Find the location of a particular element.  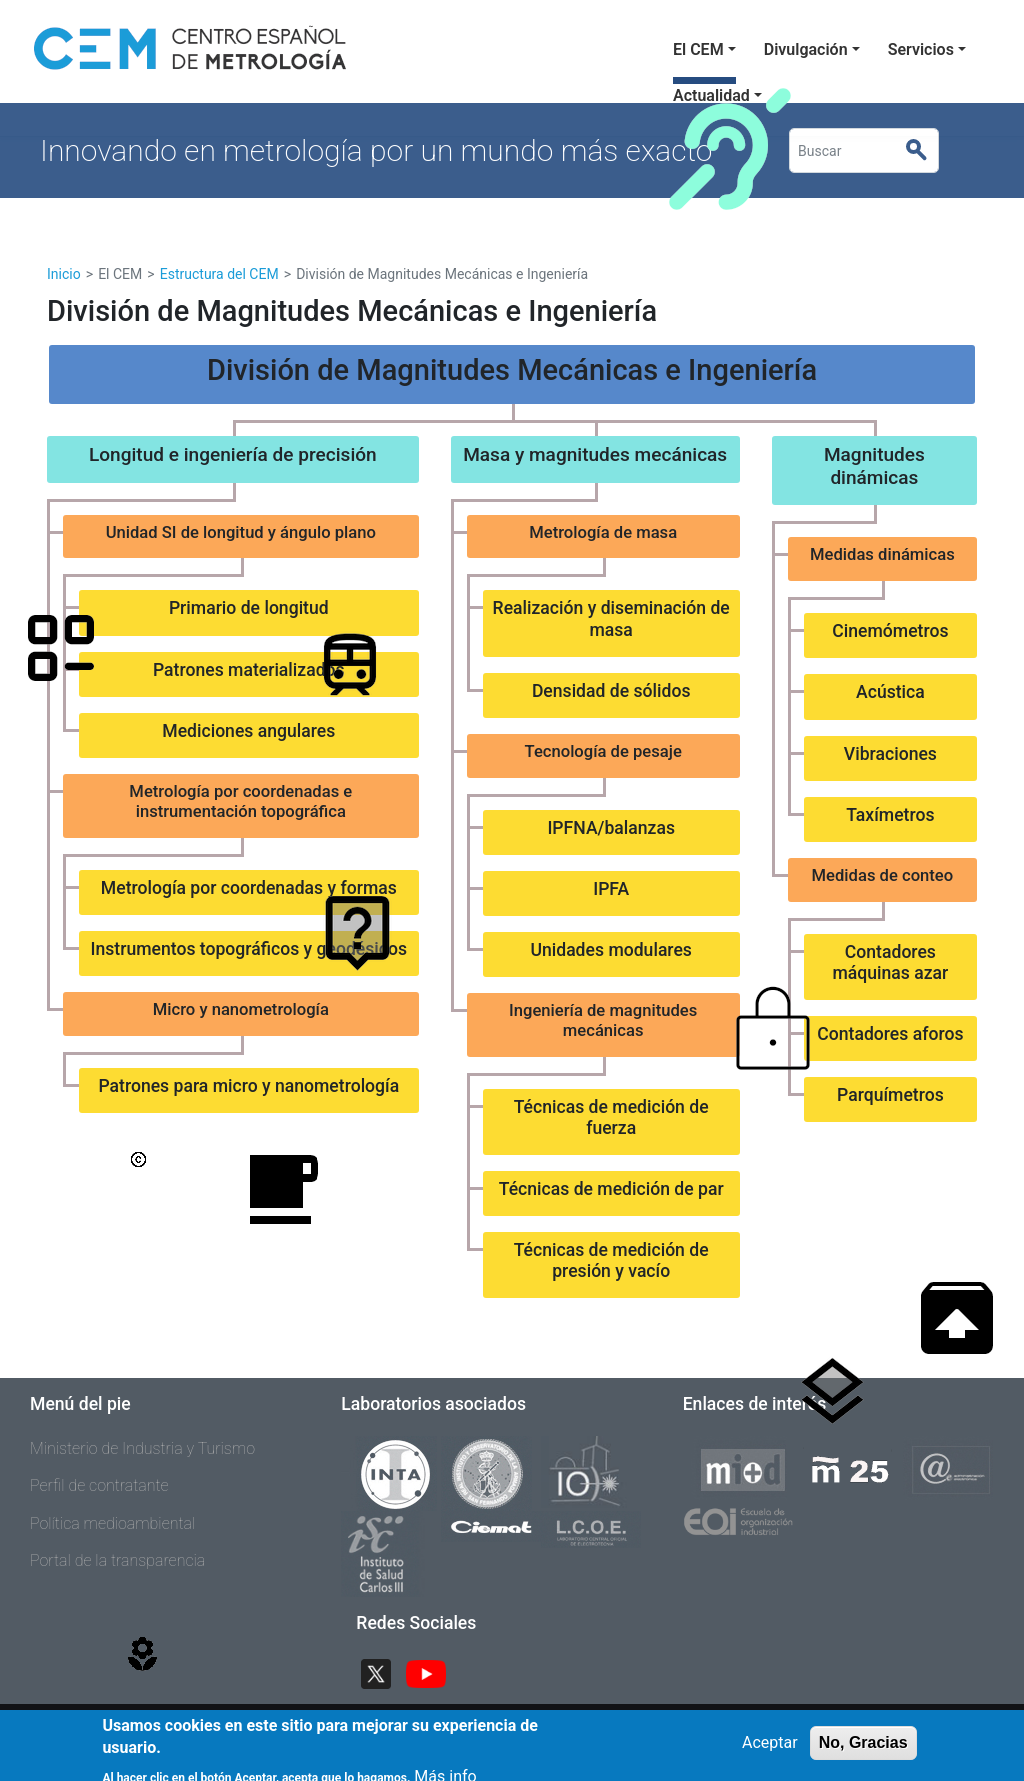

lock or secure this item is located at coordinates (773, 1033).